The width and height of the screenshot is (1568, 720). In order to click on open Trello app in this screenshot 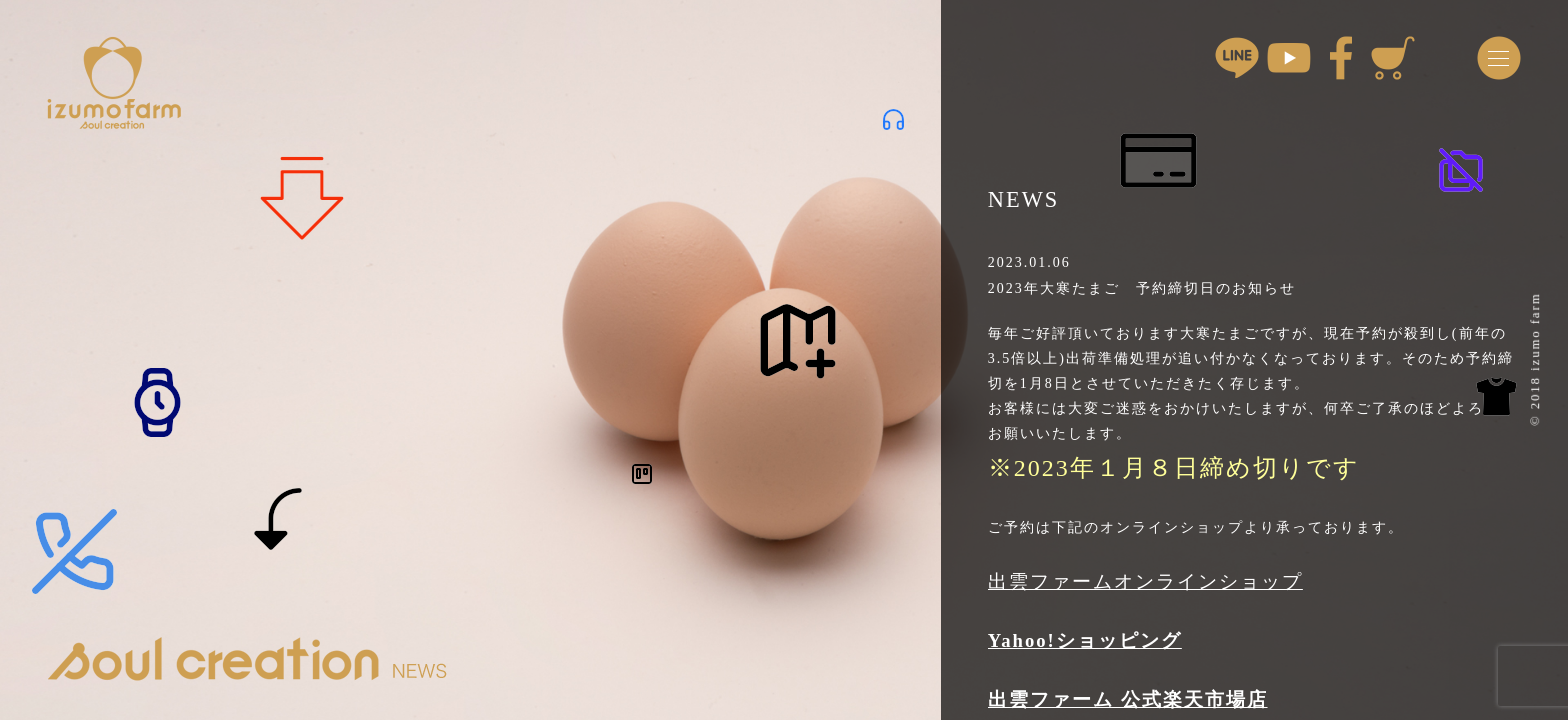, I will do `click(642, 474)`.